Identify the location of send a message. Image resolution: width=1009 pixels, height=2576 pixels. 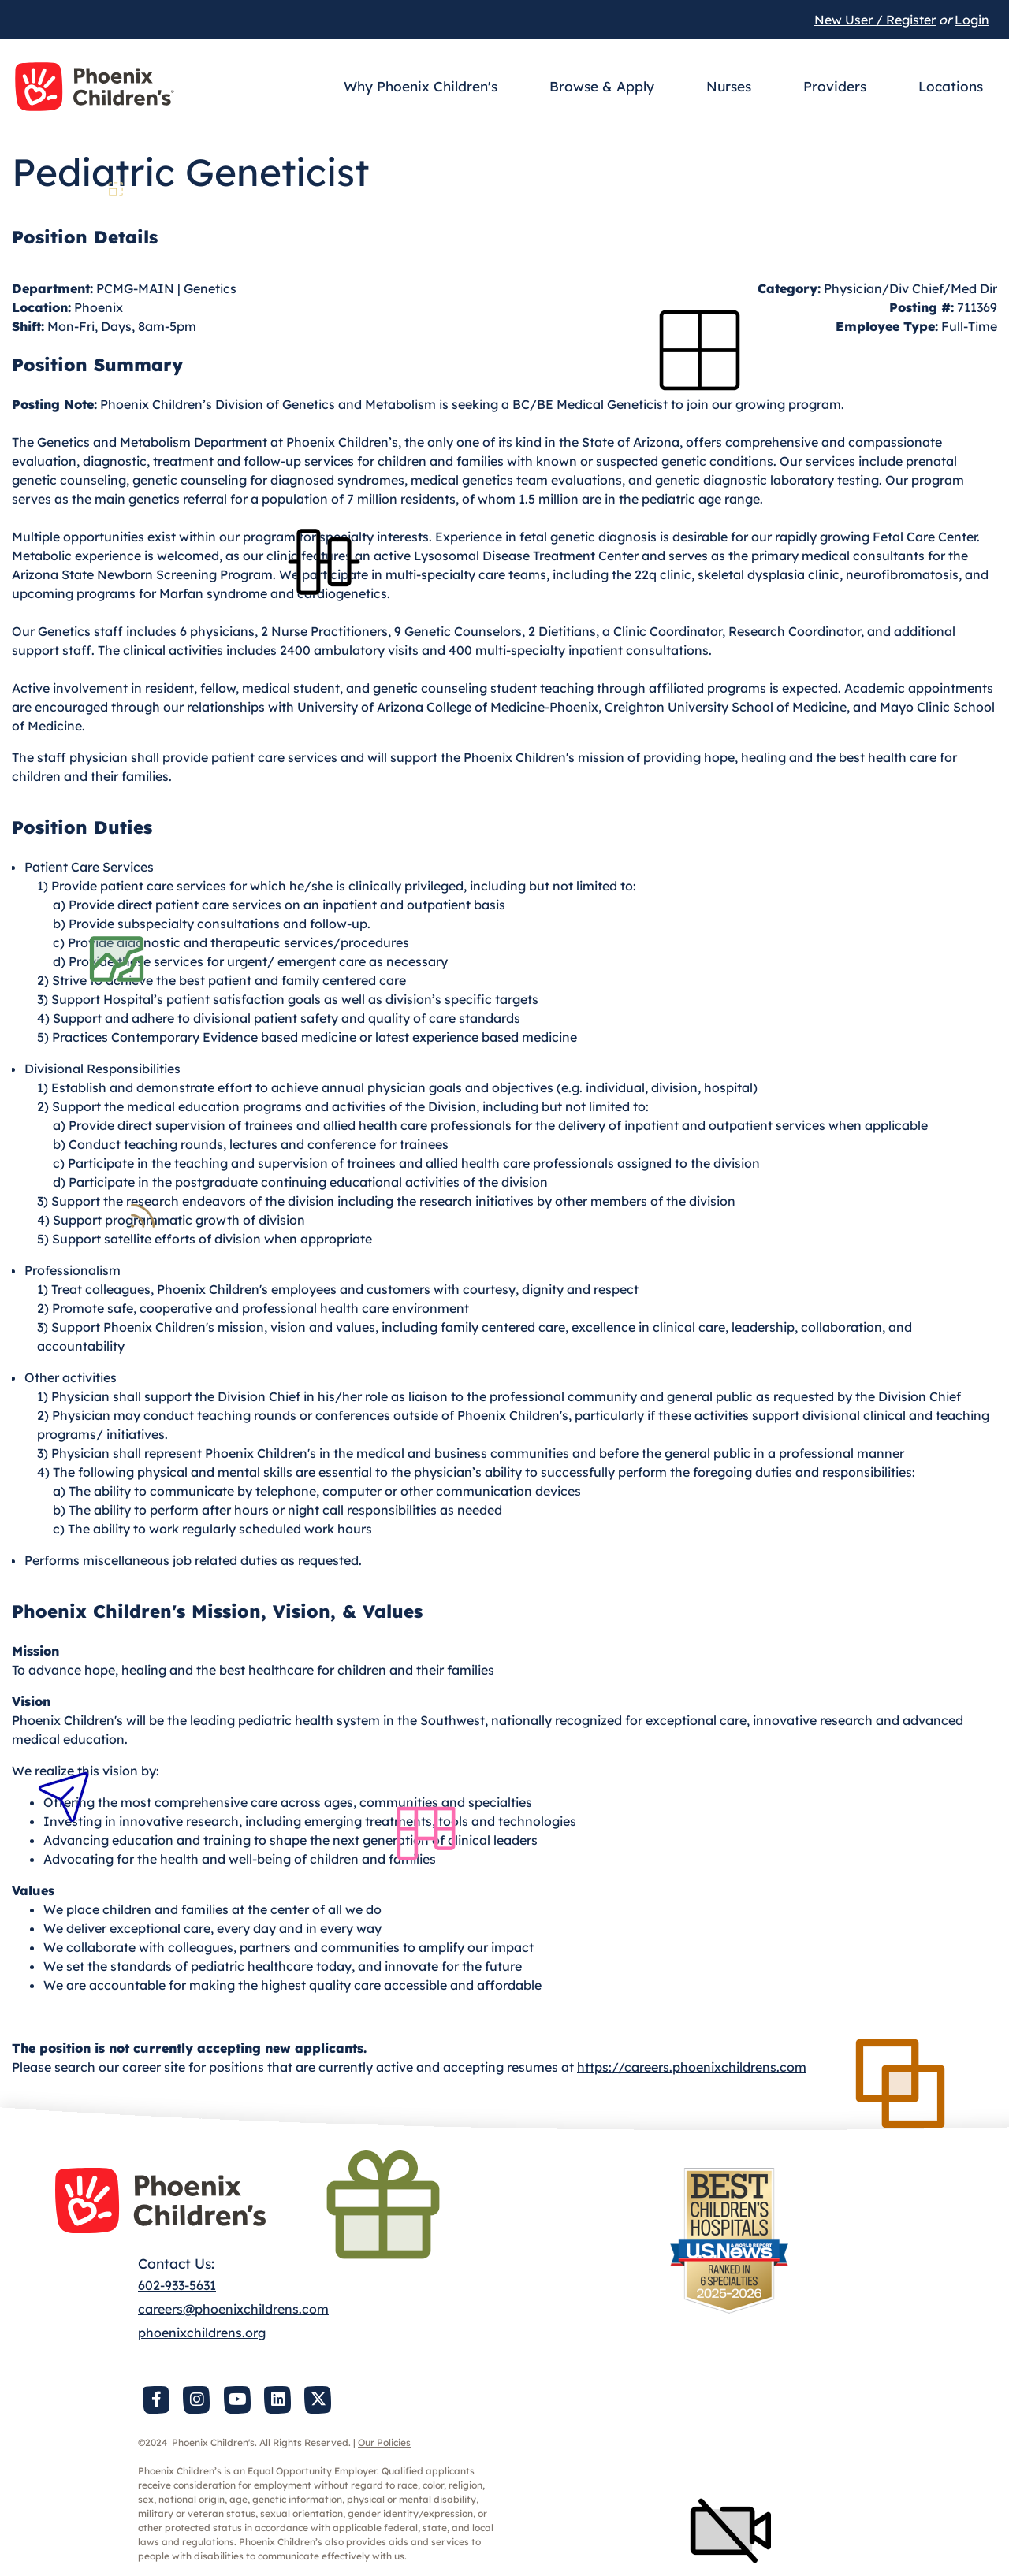
(65, 1795).